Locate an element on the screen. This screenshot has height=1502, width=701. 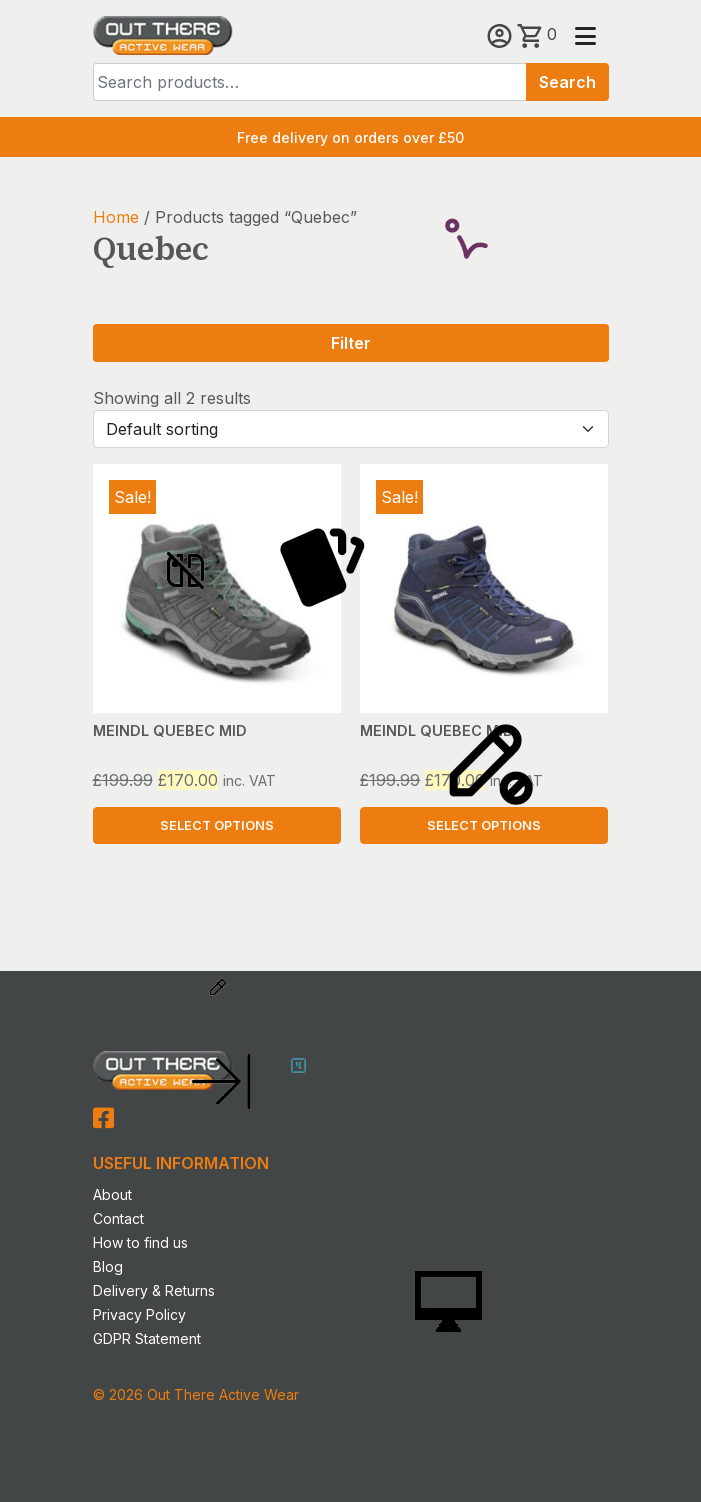
cancel editing mode is located at coordinates (487, 759).